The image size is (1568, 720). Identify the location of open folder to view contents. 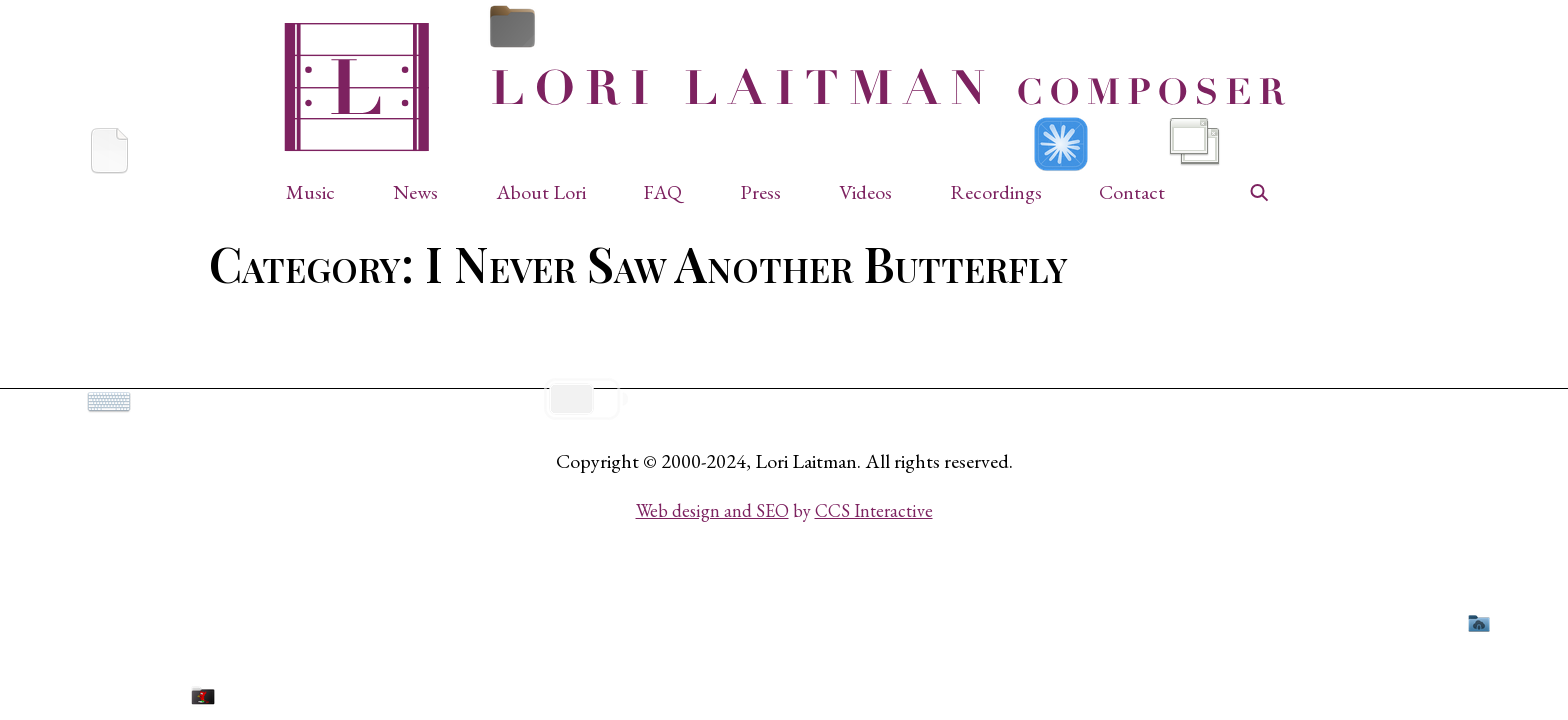
(512, 26).